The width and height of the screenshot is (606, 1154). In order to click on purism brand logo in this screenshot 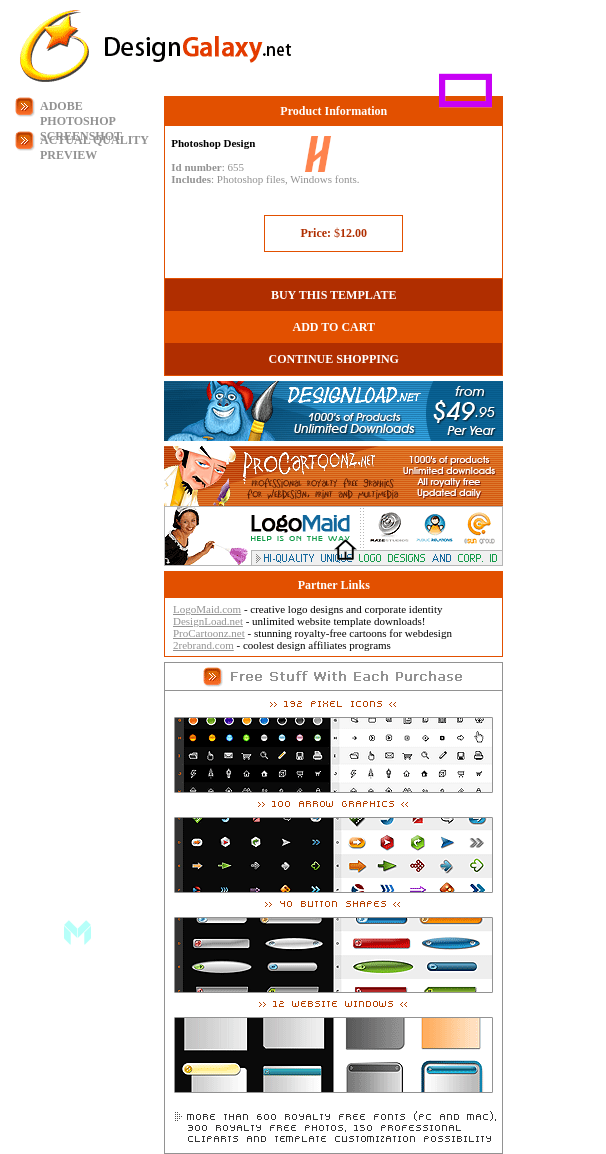, I will do `click(465, 90)`.